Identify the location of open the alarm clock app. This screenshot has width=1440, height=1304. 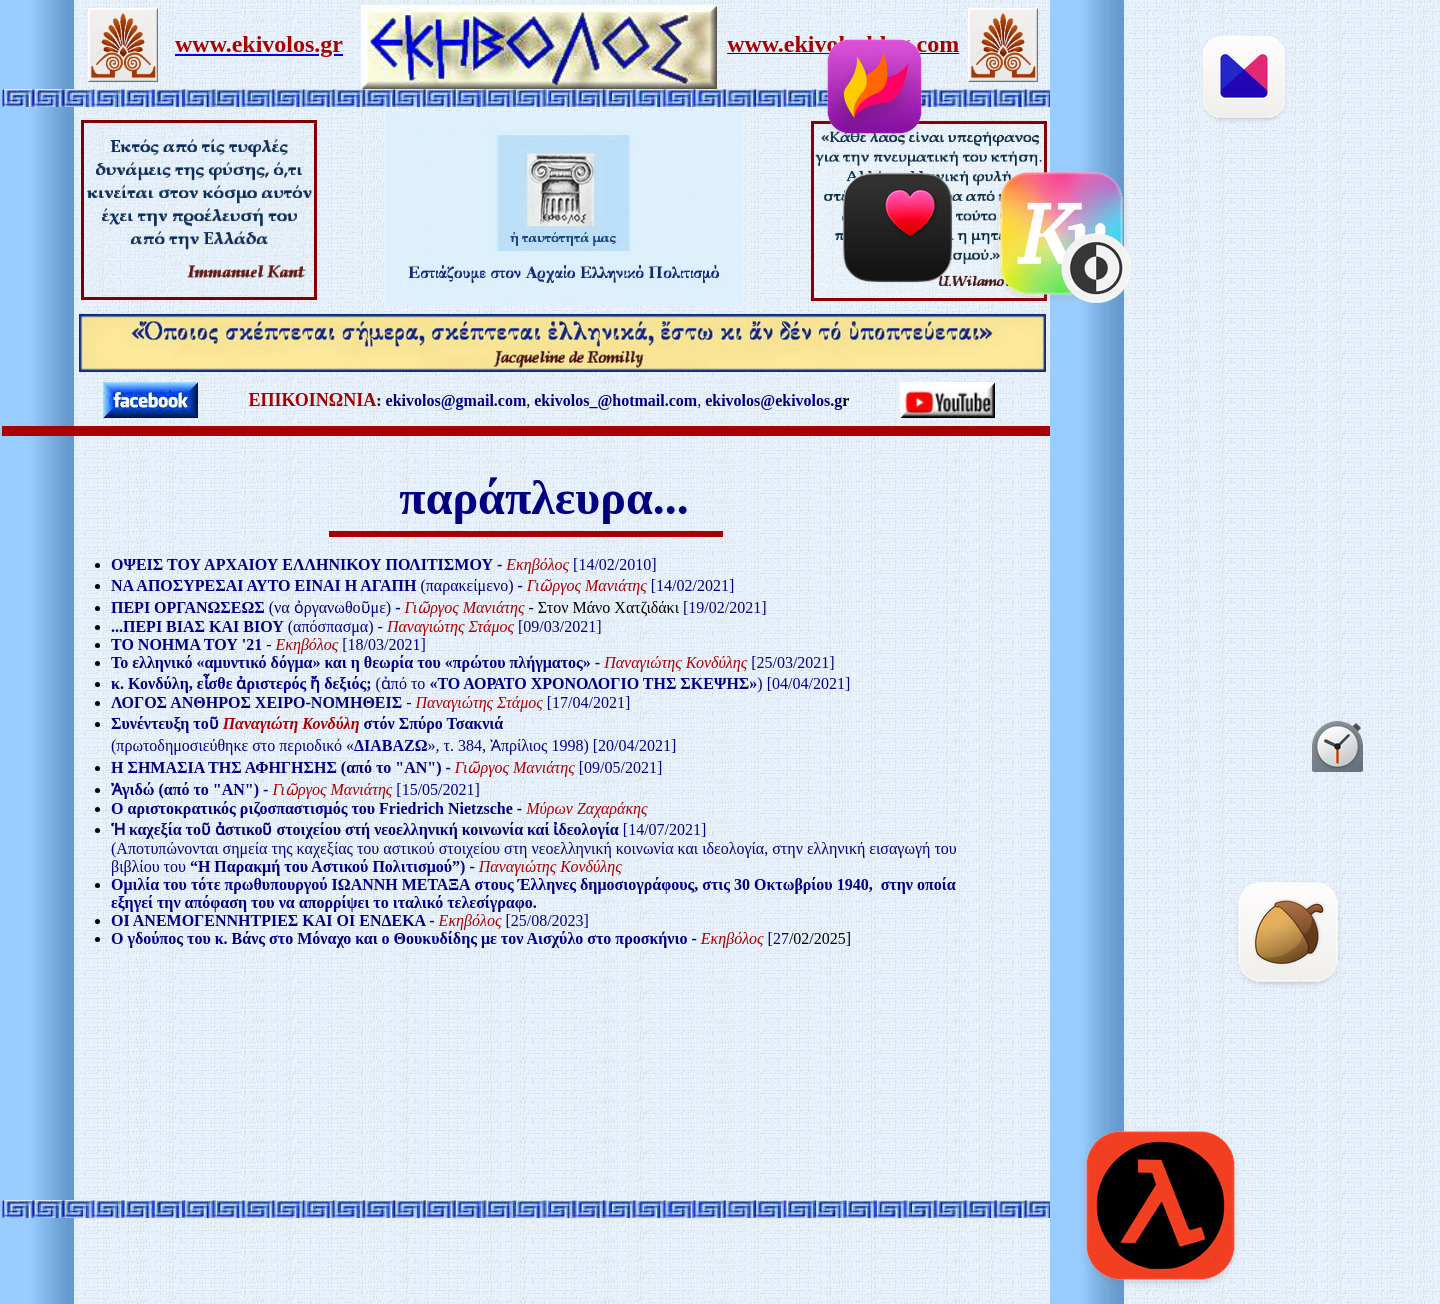
(1337, 746).